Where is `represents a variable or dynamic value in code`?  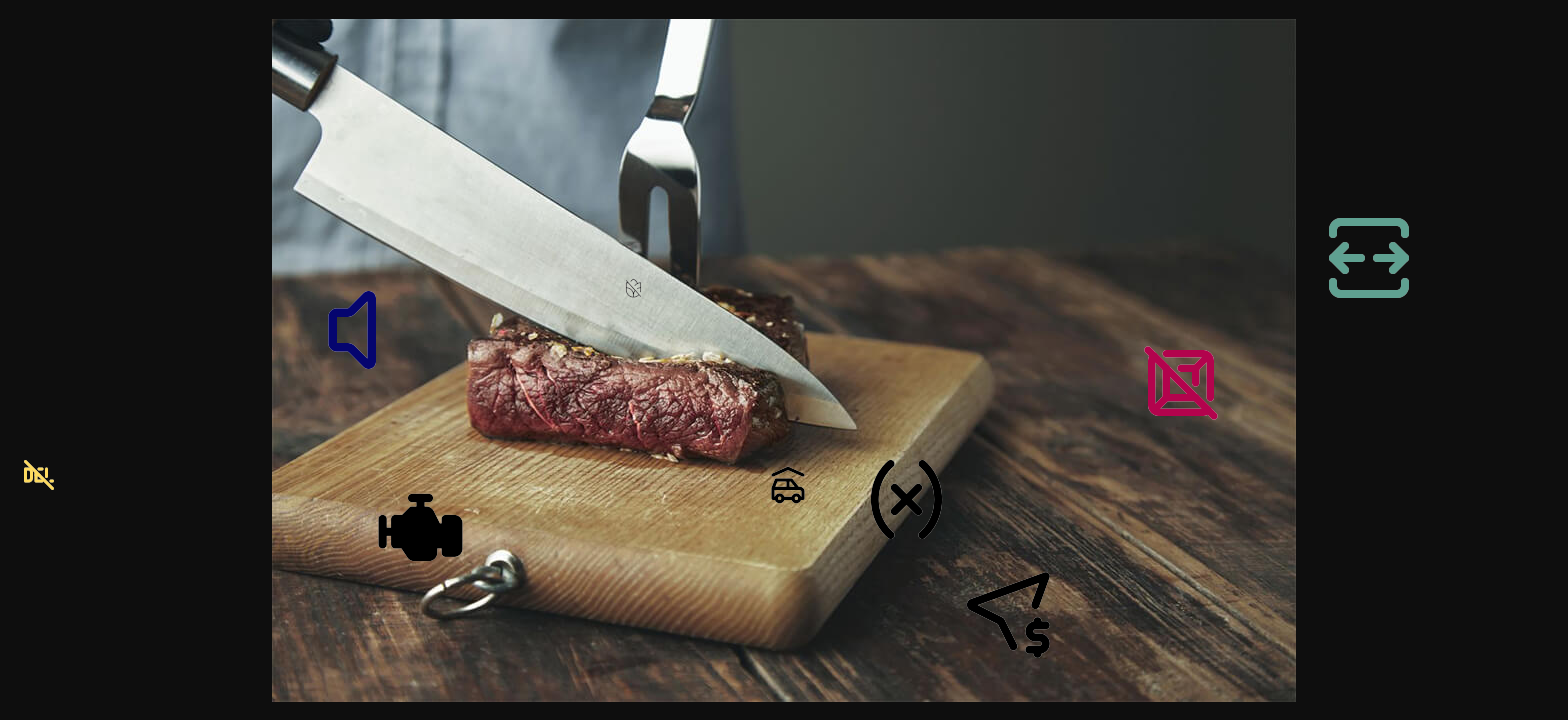 represents a variable or dynamic value in code is located at coordinates (906, 499).